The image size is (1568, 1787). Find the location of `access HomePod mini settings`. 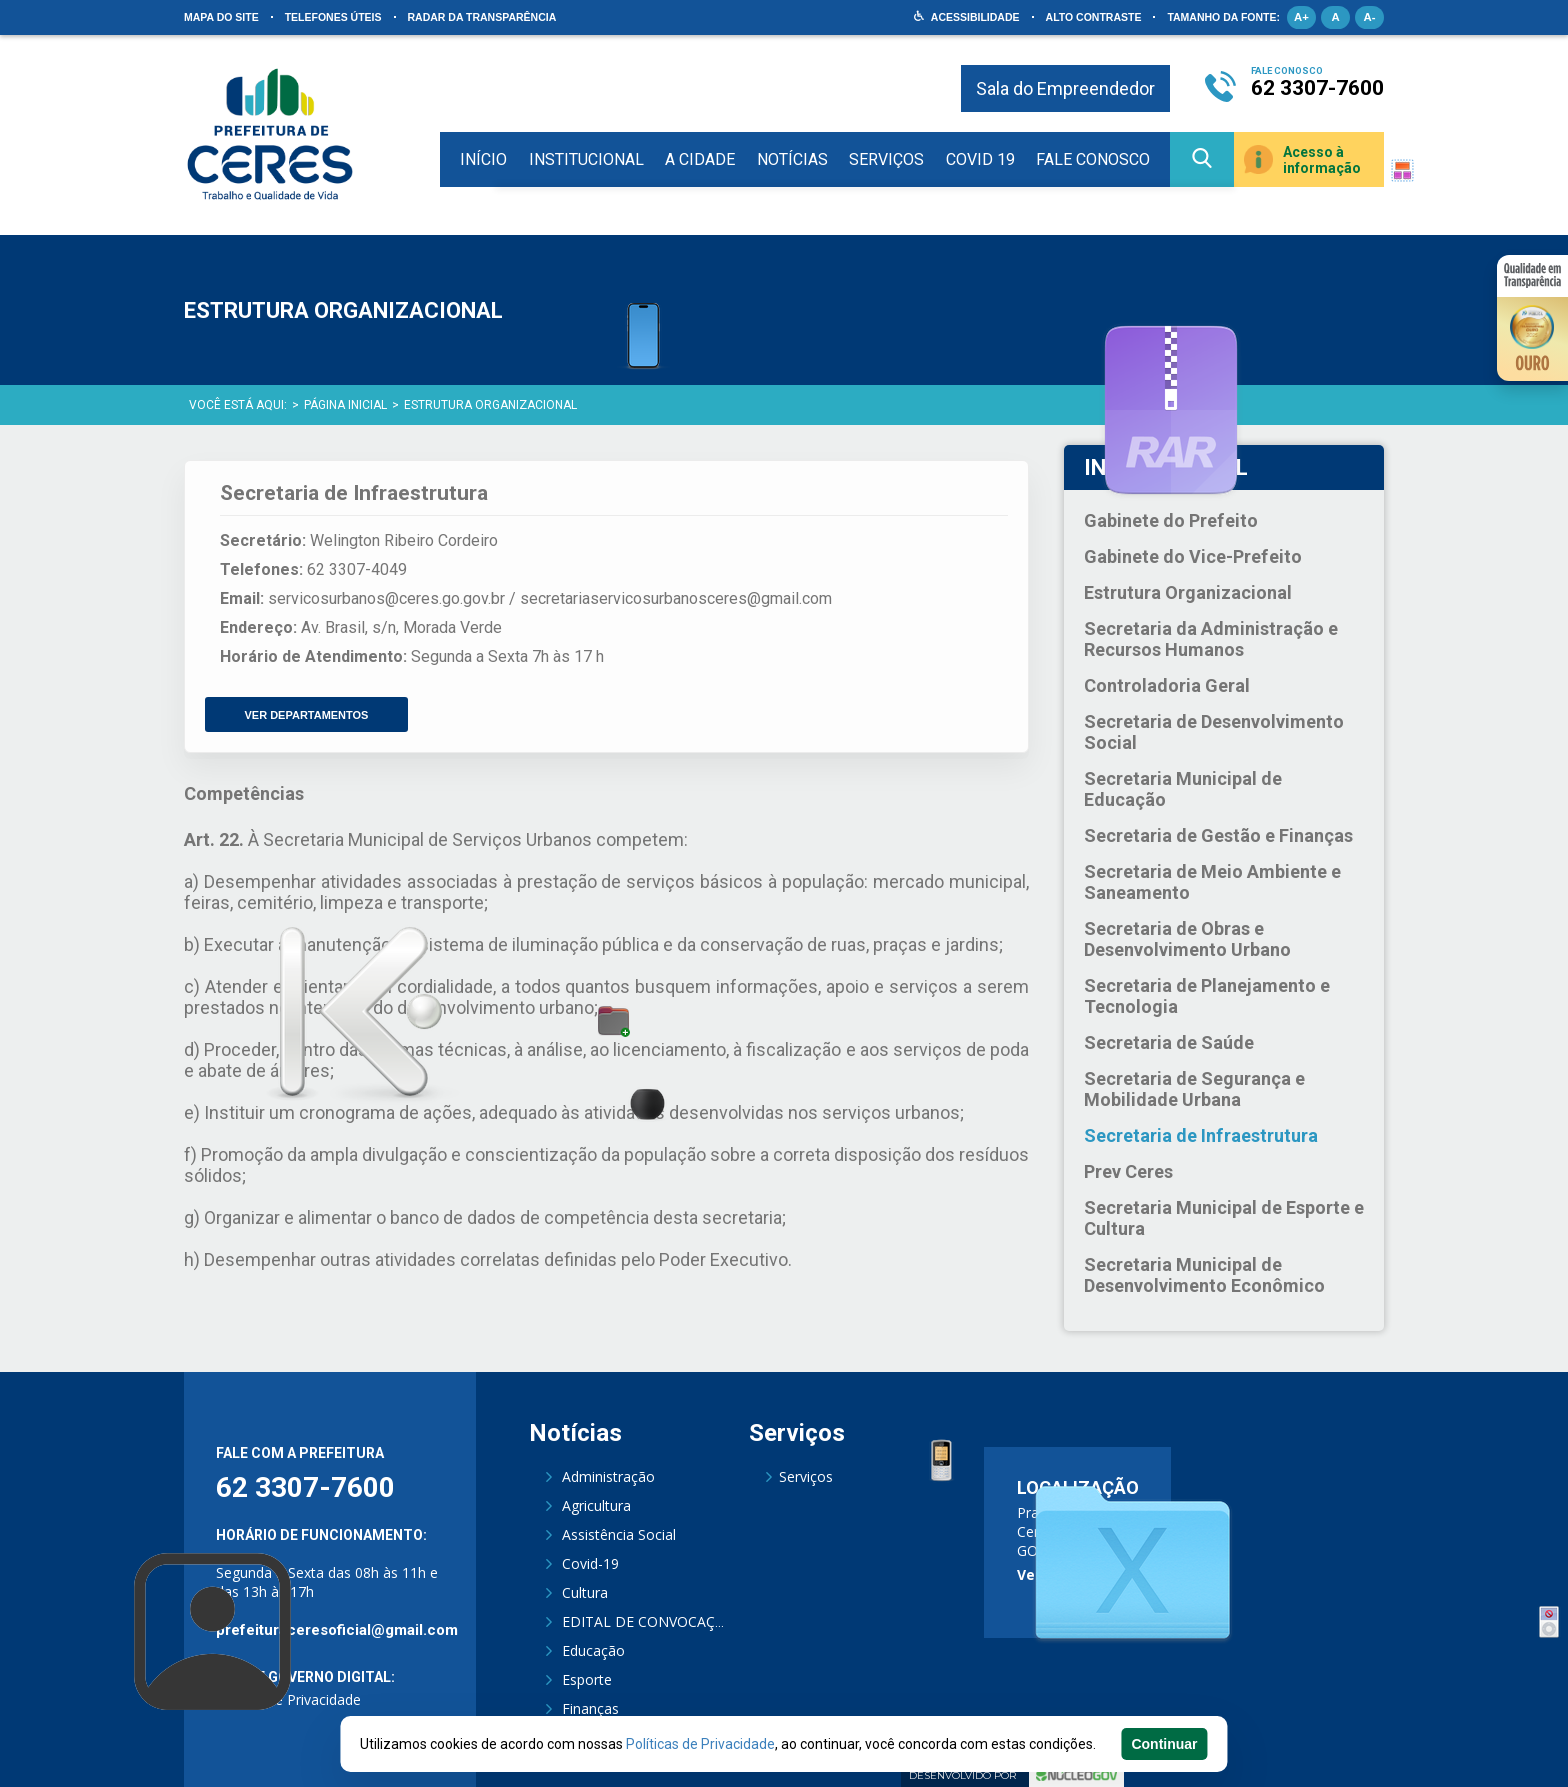

access HomePod mini settings is located at coordinates (647, 1107).